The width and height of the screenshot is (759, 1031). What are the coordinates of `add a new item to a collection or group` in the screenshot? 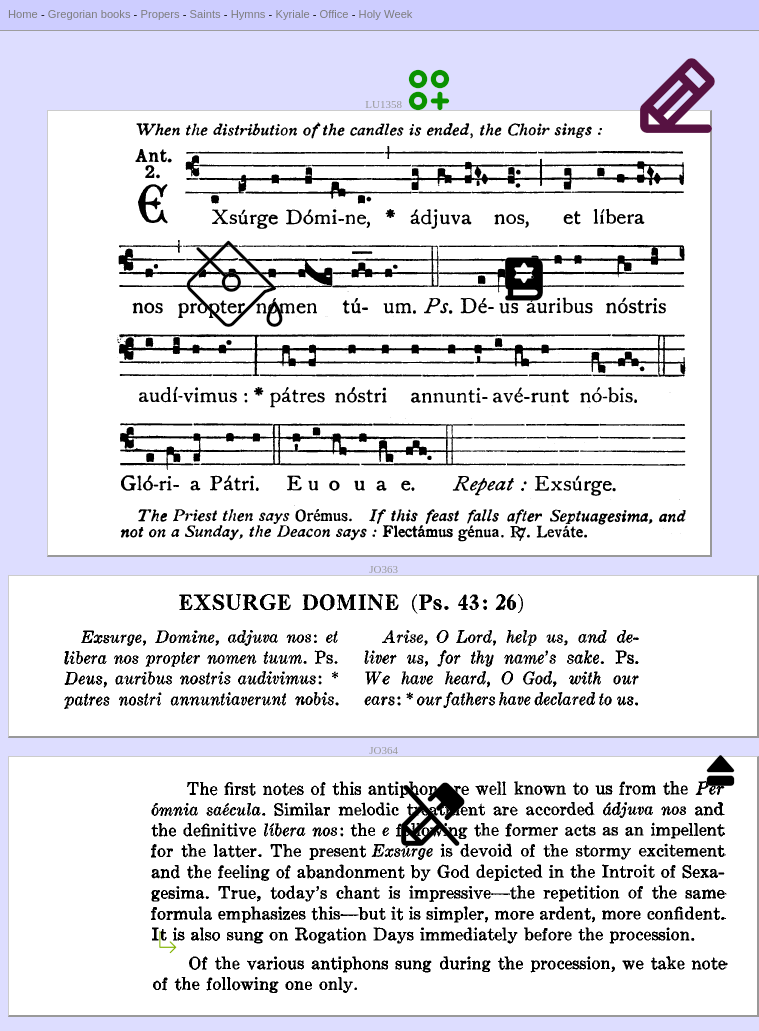 It's located at (429, 90).